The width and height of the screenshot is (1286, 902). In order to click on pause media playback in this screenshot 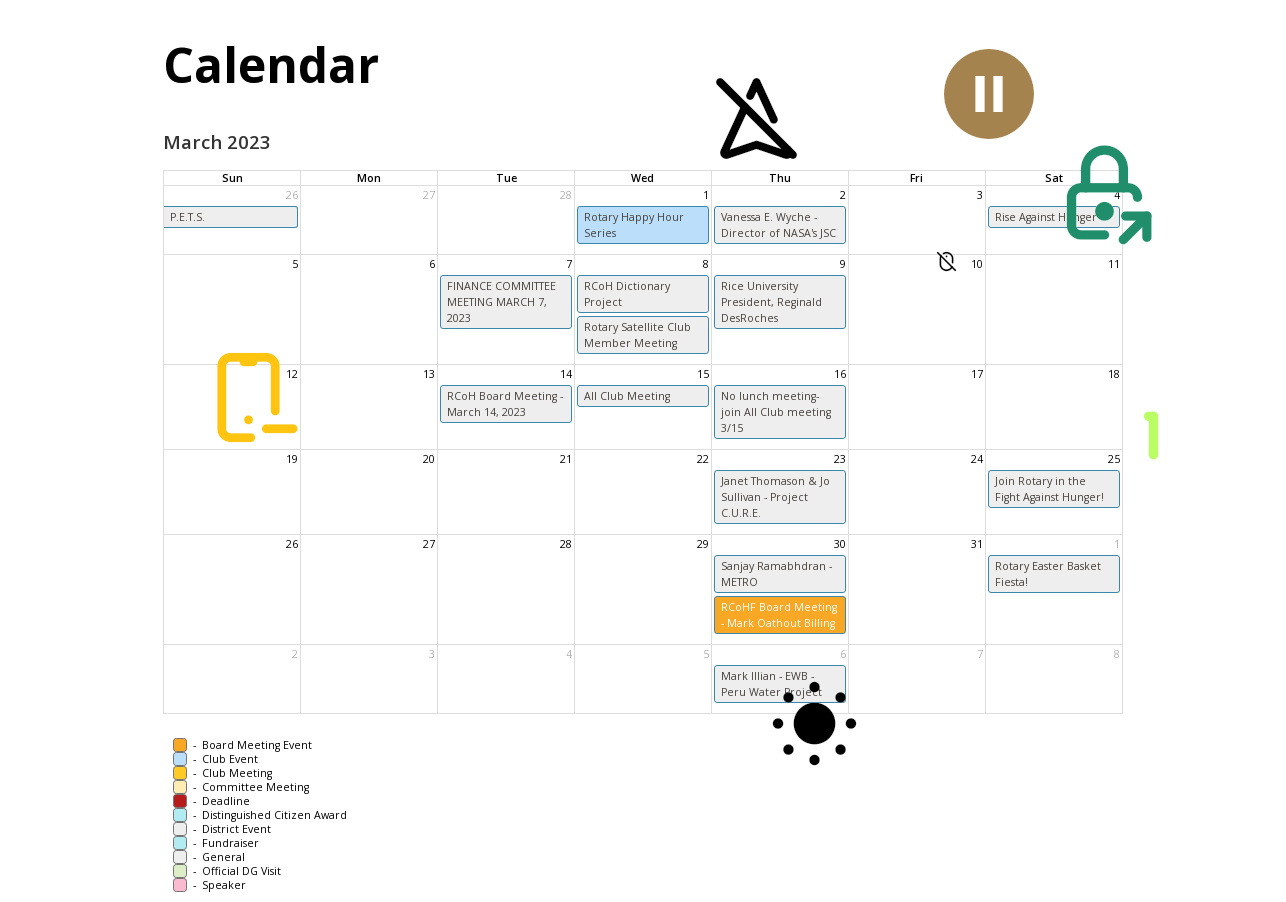, I will do `click(989, 94)`.